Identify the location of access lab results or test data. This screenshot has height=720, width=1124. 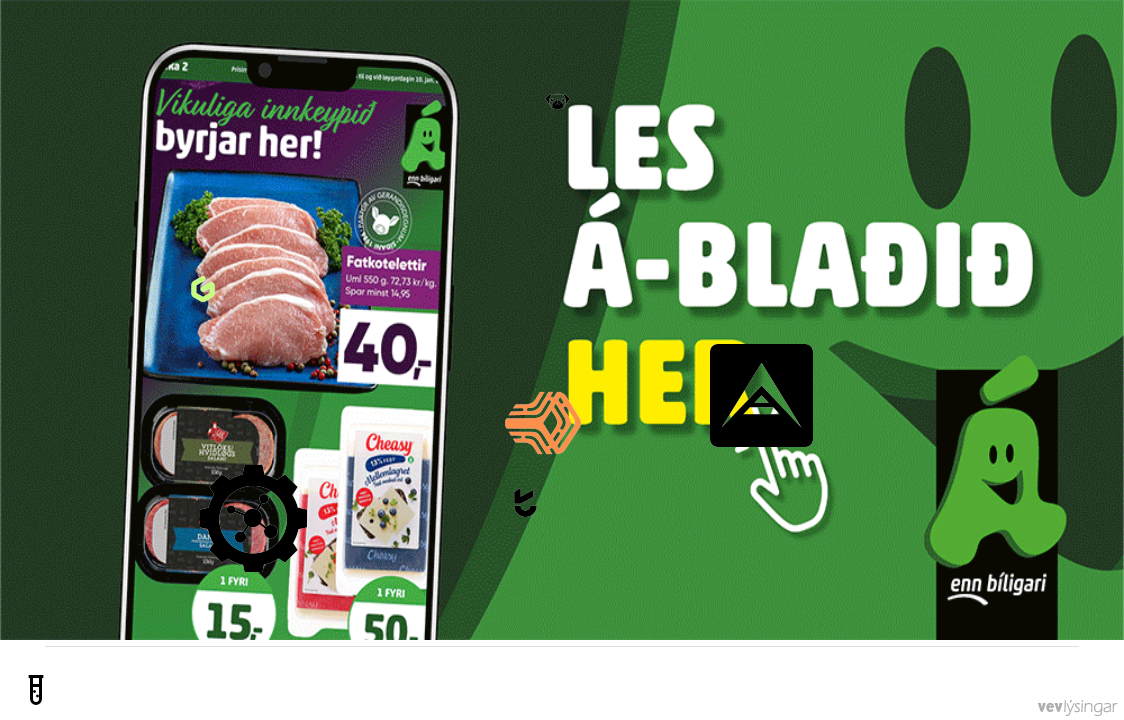
(36, 690).